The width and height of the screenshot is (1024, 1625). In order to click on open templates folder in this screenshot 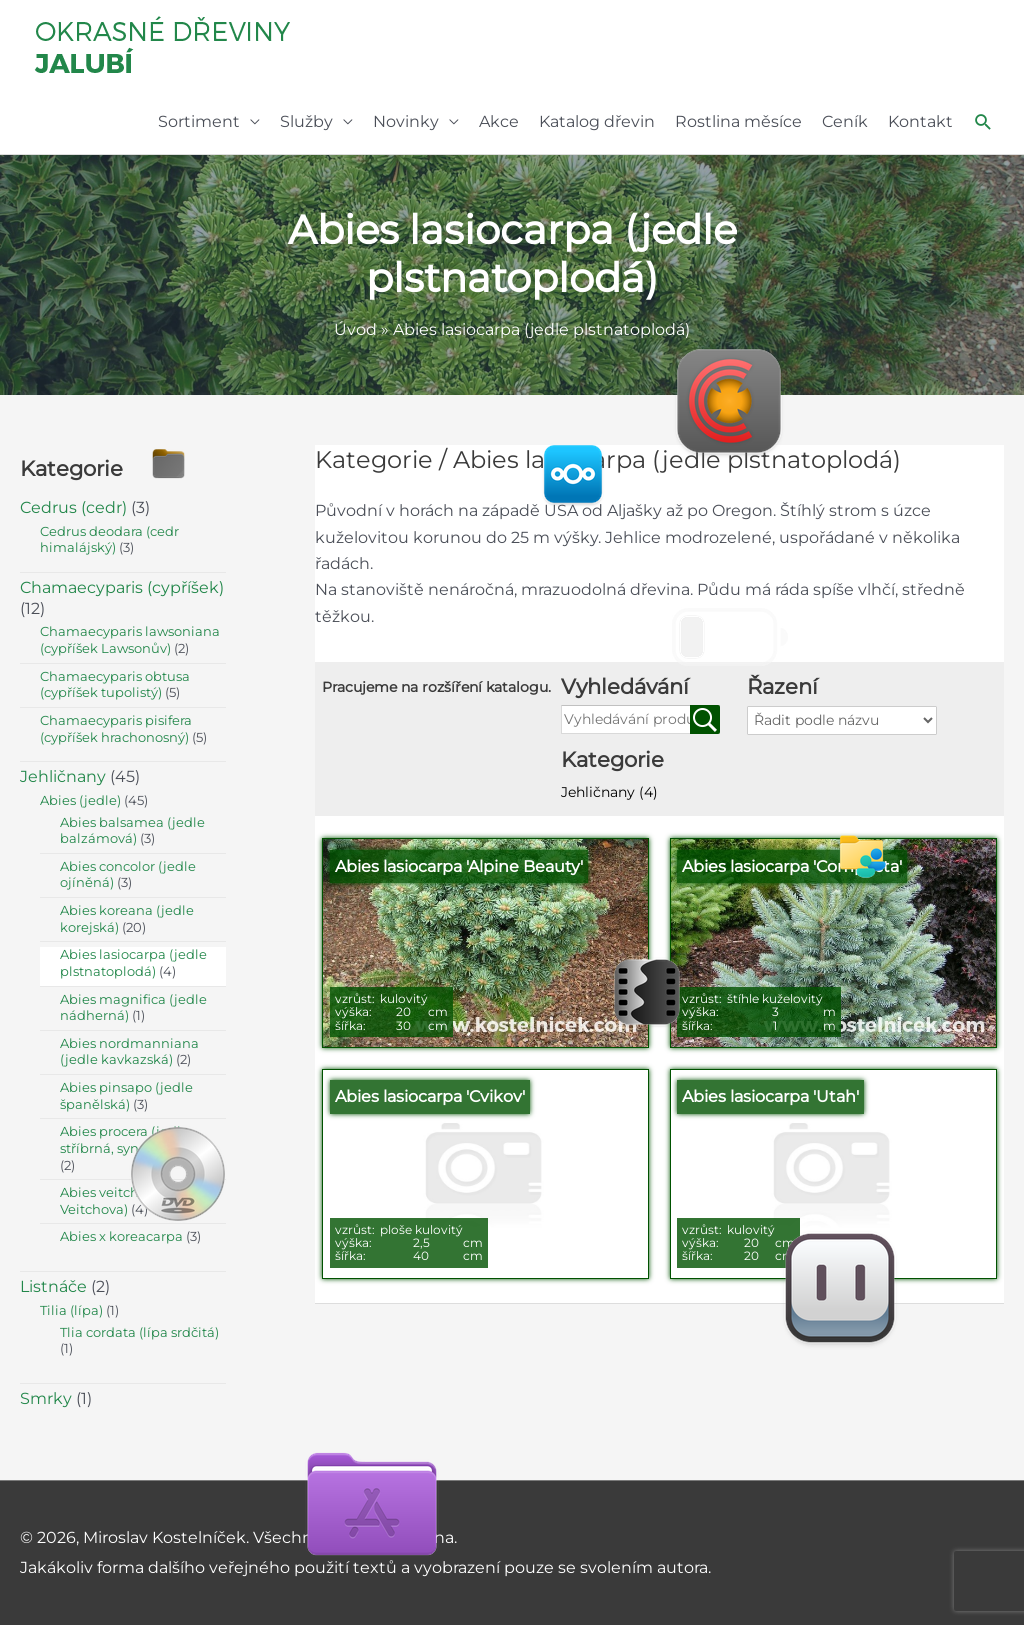, I will do `click(372, 1504)`.